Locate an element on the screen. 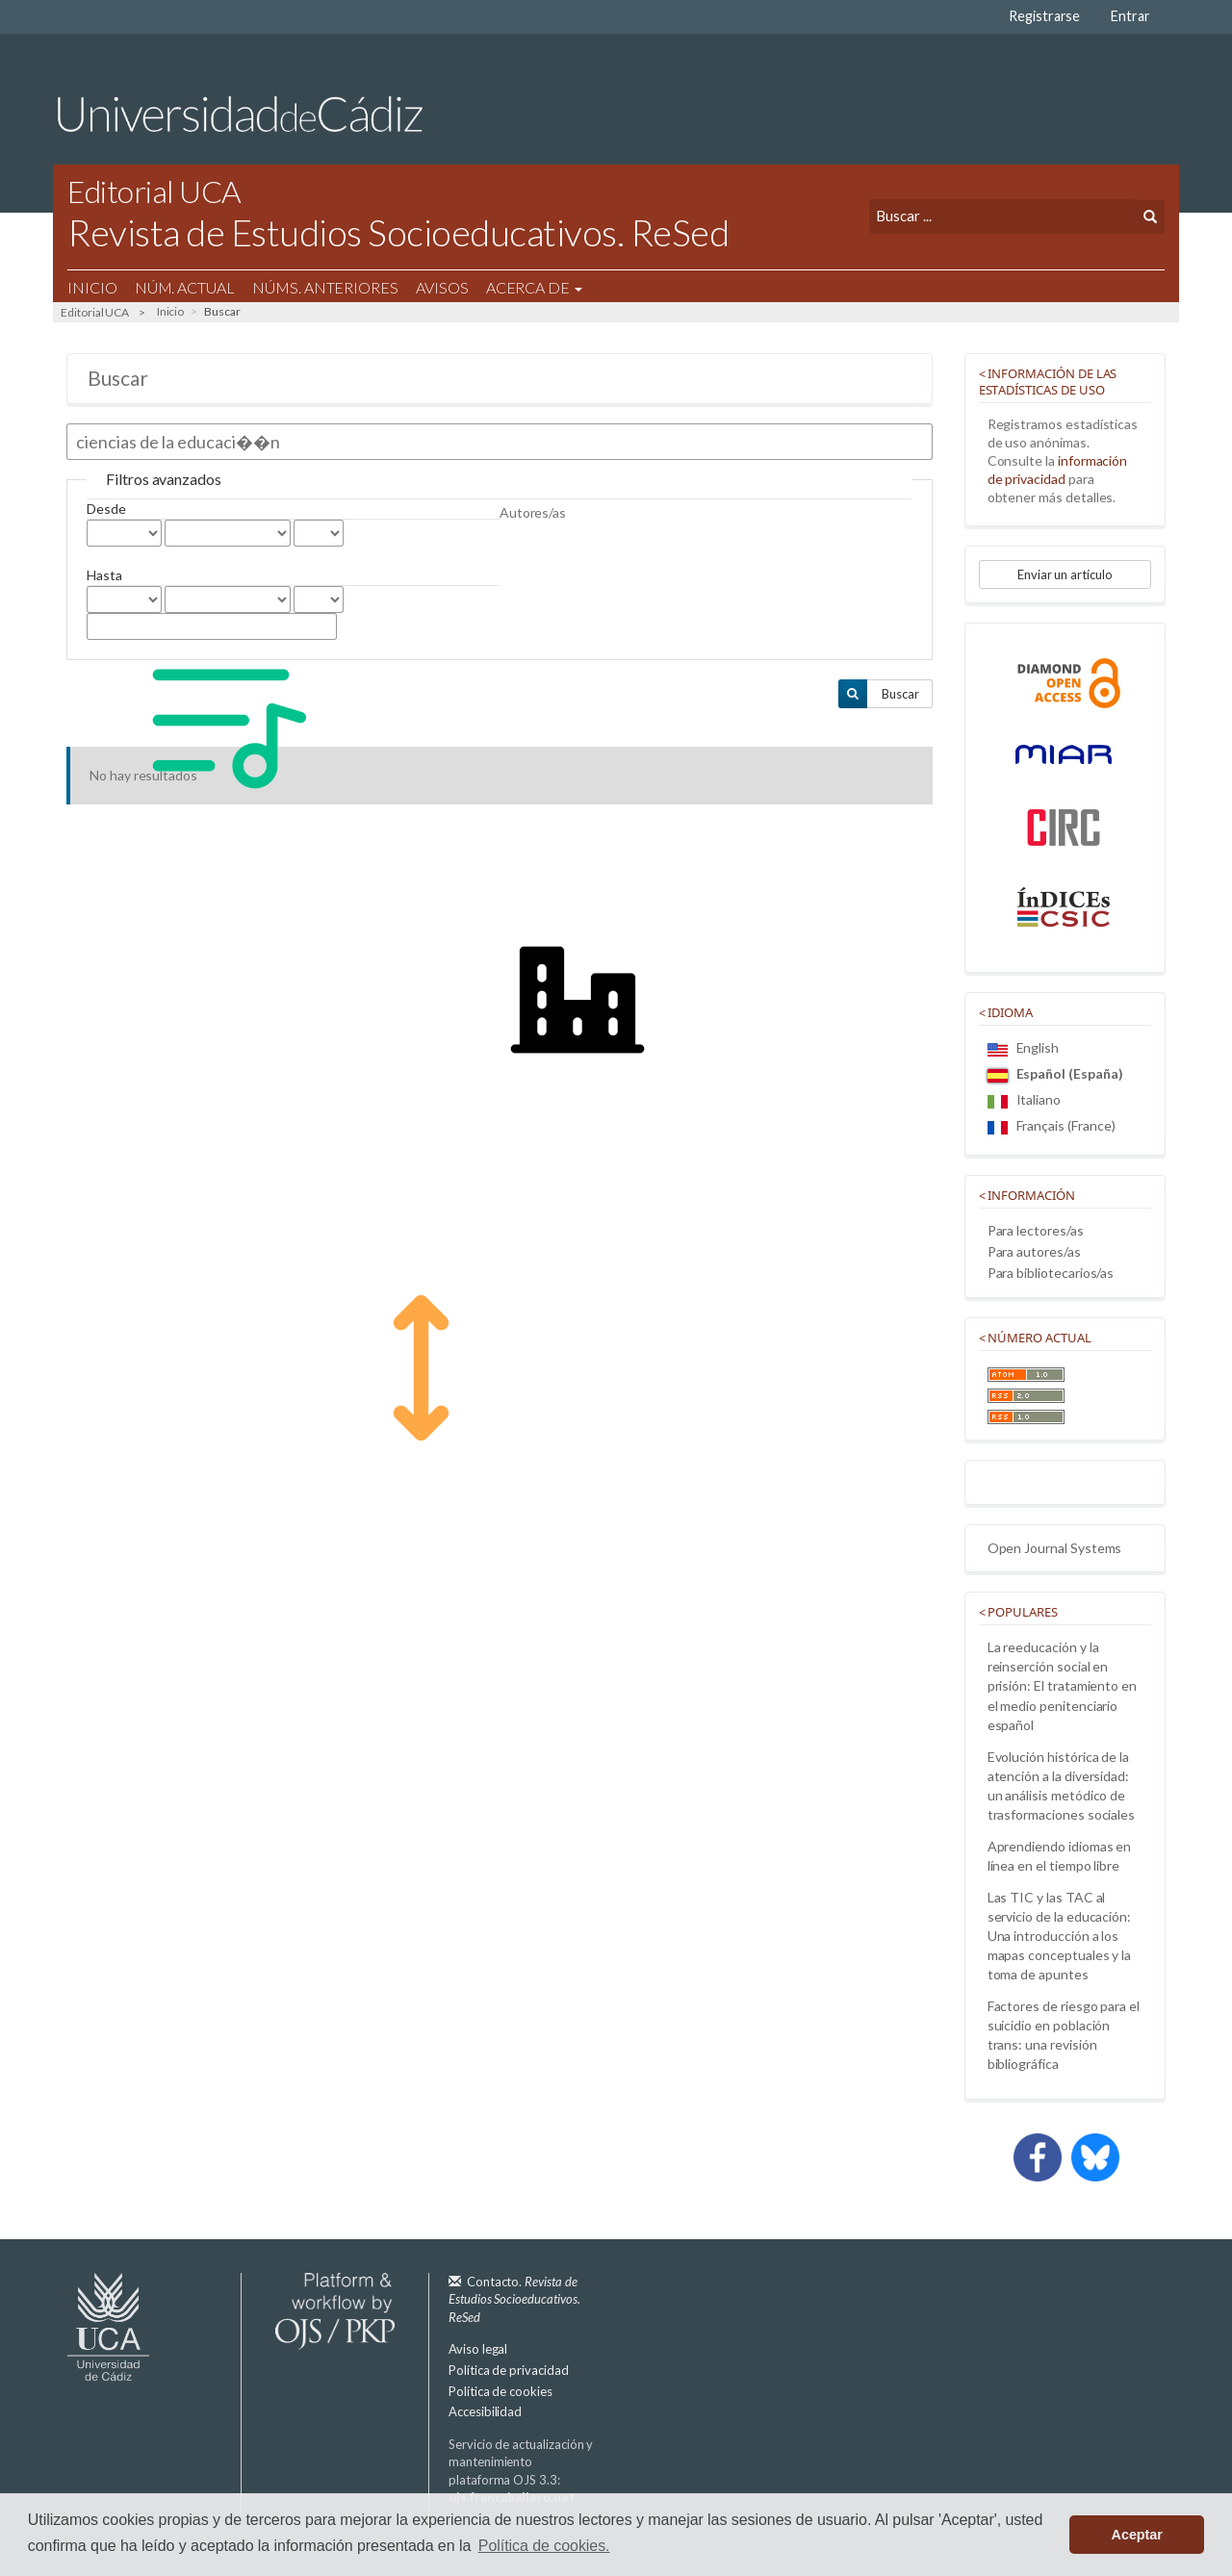  view your music playlist is located at coordinates (220, 720).